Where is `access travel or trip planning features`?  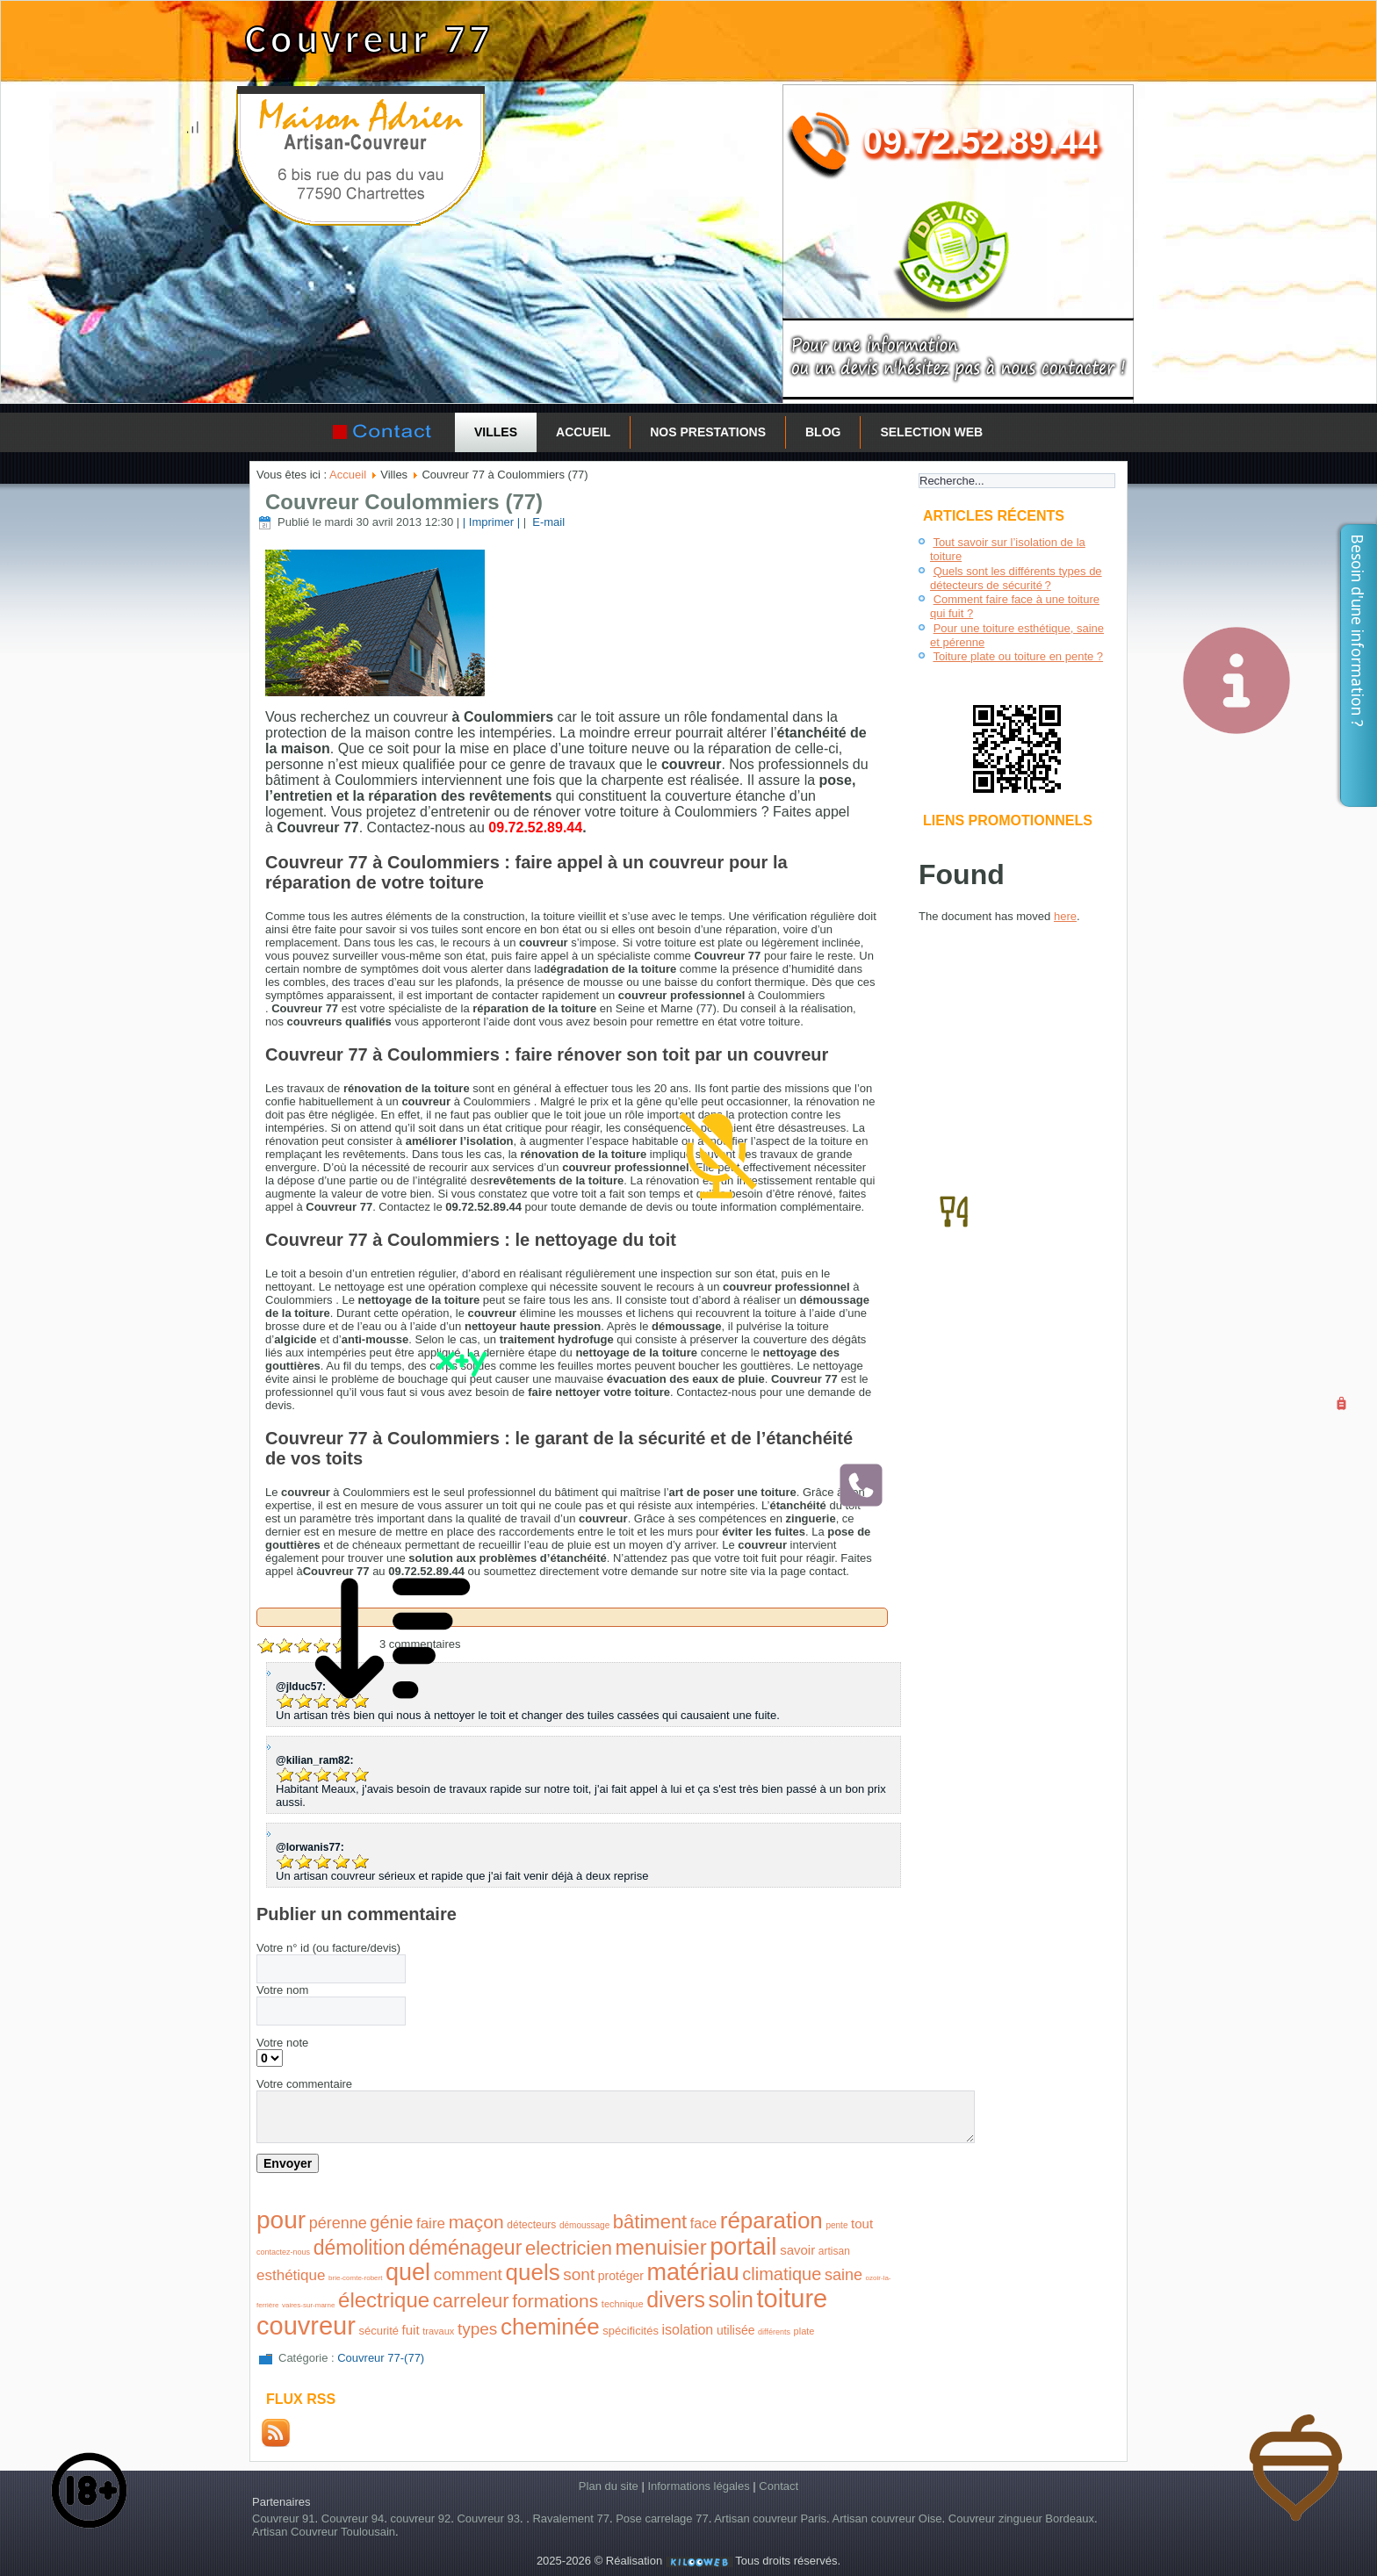 access travel or trip planning features is located at coordinates (1341, 1403).